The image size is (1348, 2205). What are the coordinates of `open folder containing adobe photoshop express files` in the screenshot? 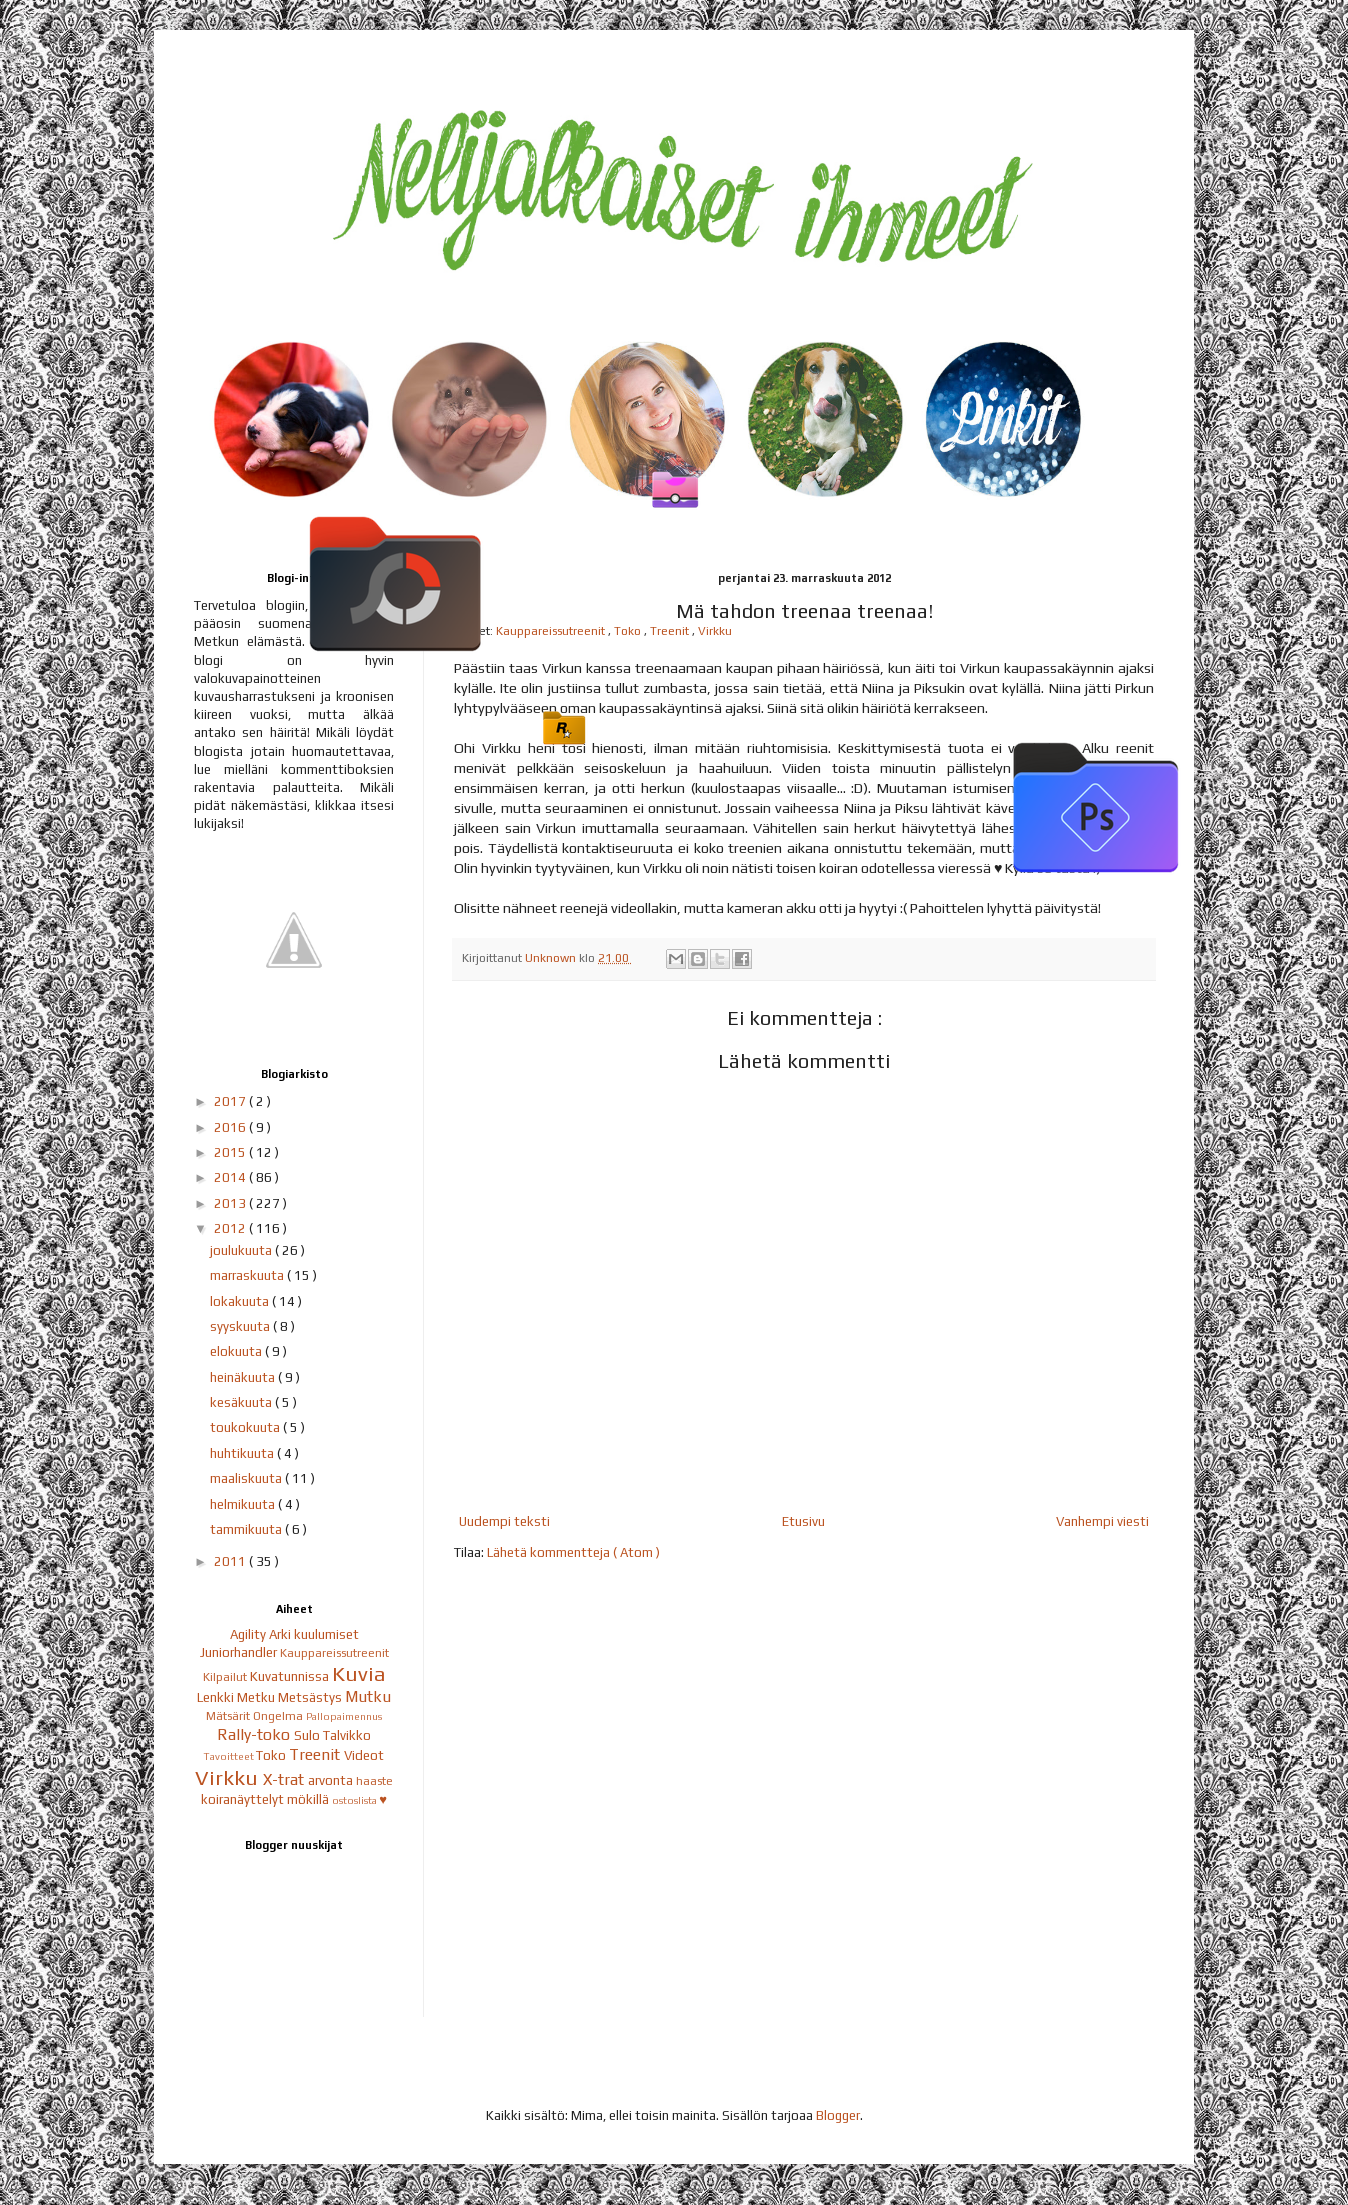 It's located at (1095, 812).